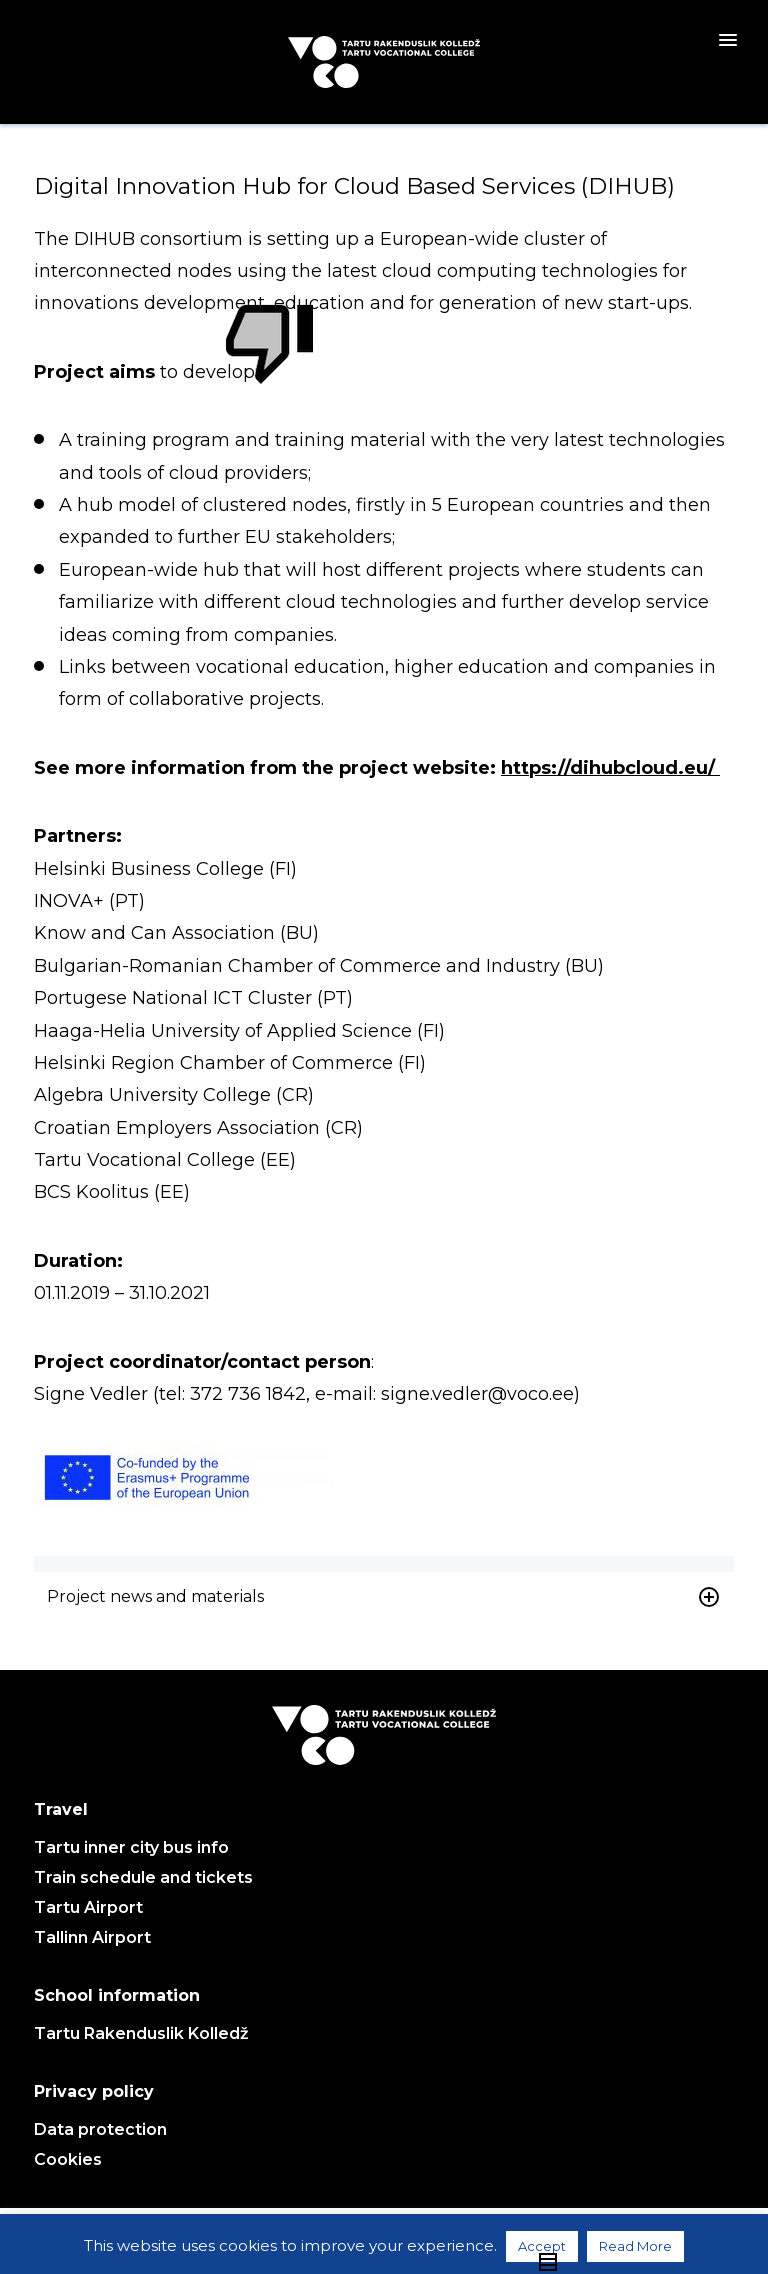  I want to click on dislike or downvote content, so click(269, 340).